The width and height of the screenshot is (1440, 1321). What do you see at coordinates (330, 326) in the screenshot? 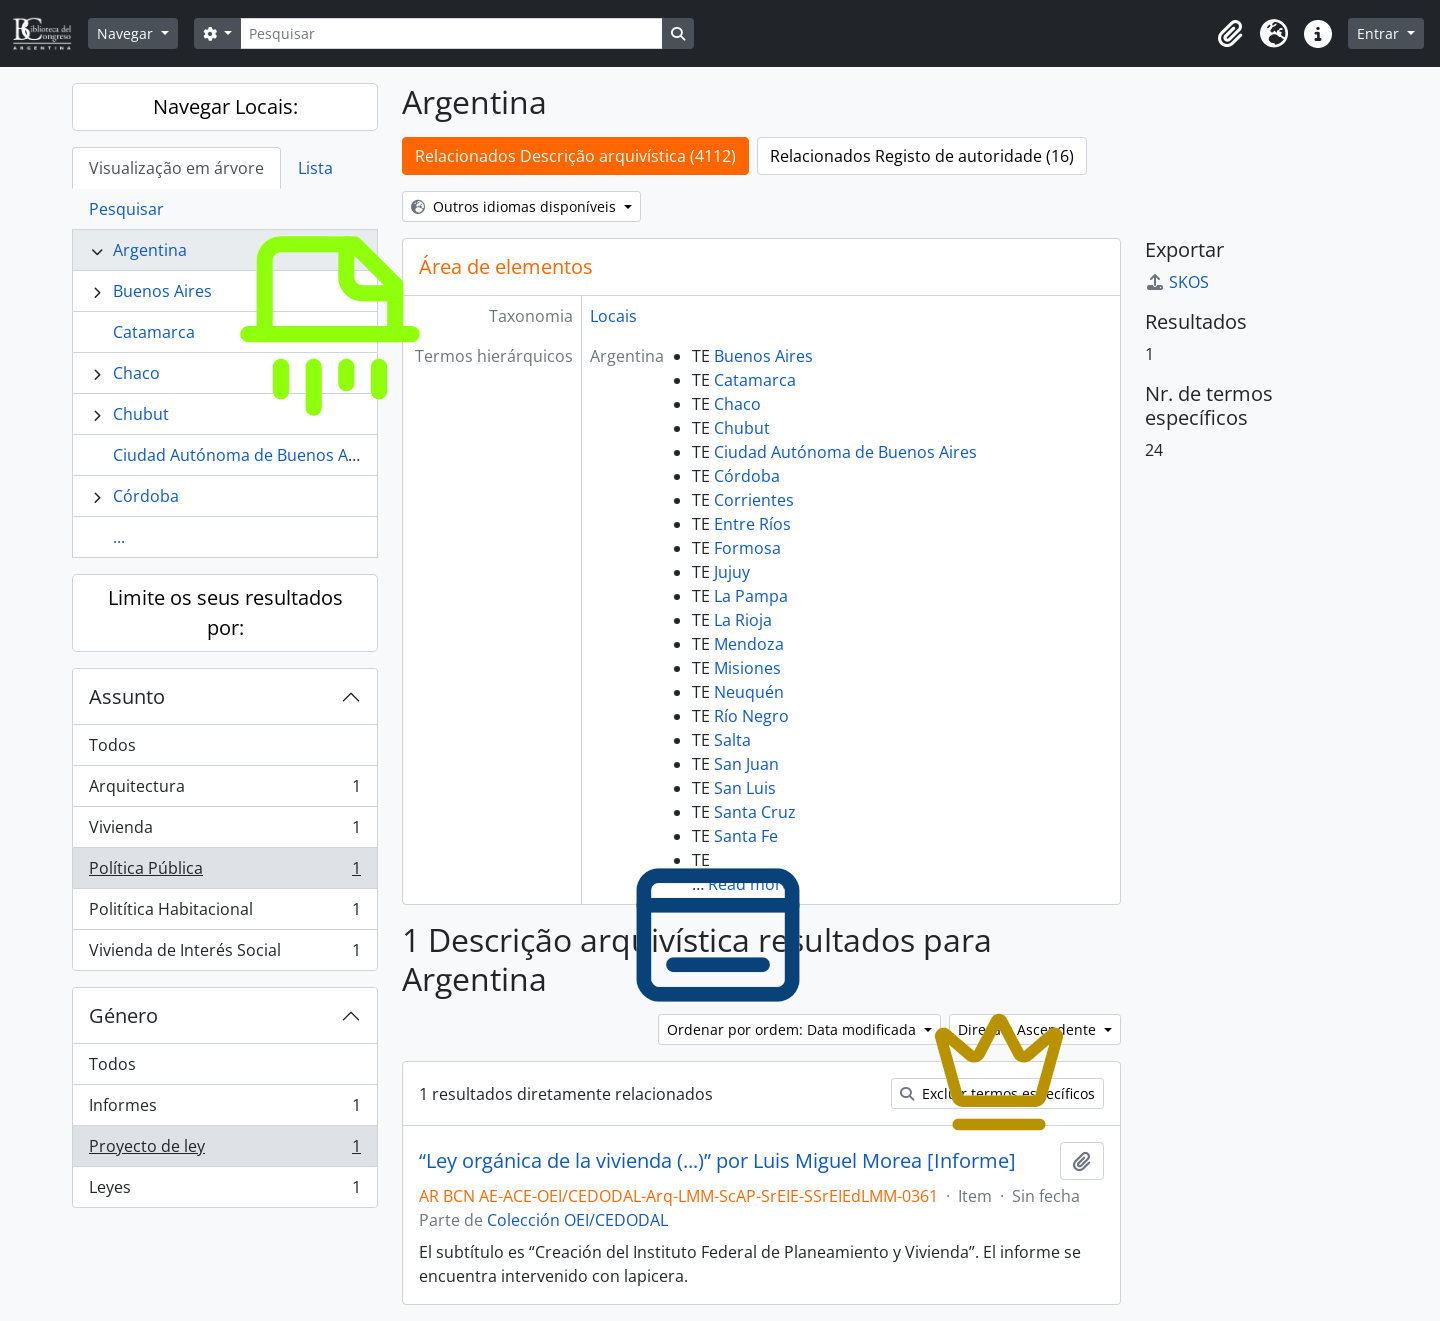
I see `permanently delete a document` at bounding box center [330, 326].